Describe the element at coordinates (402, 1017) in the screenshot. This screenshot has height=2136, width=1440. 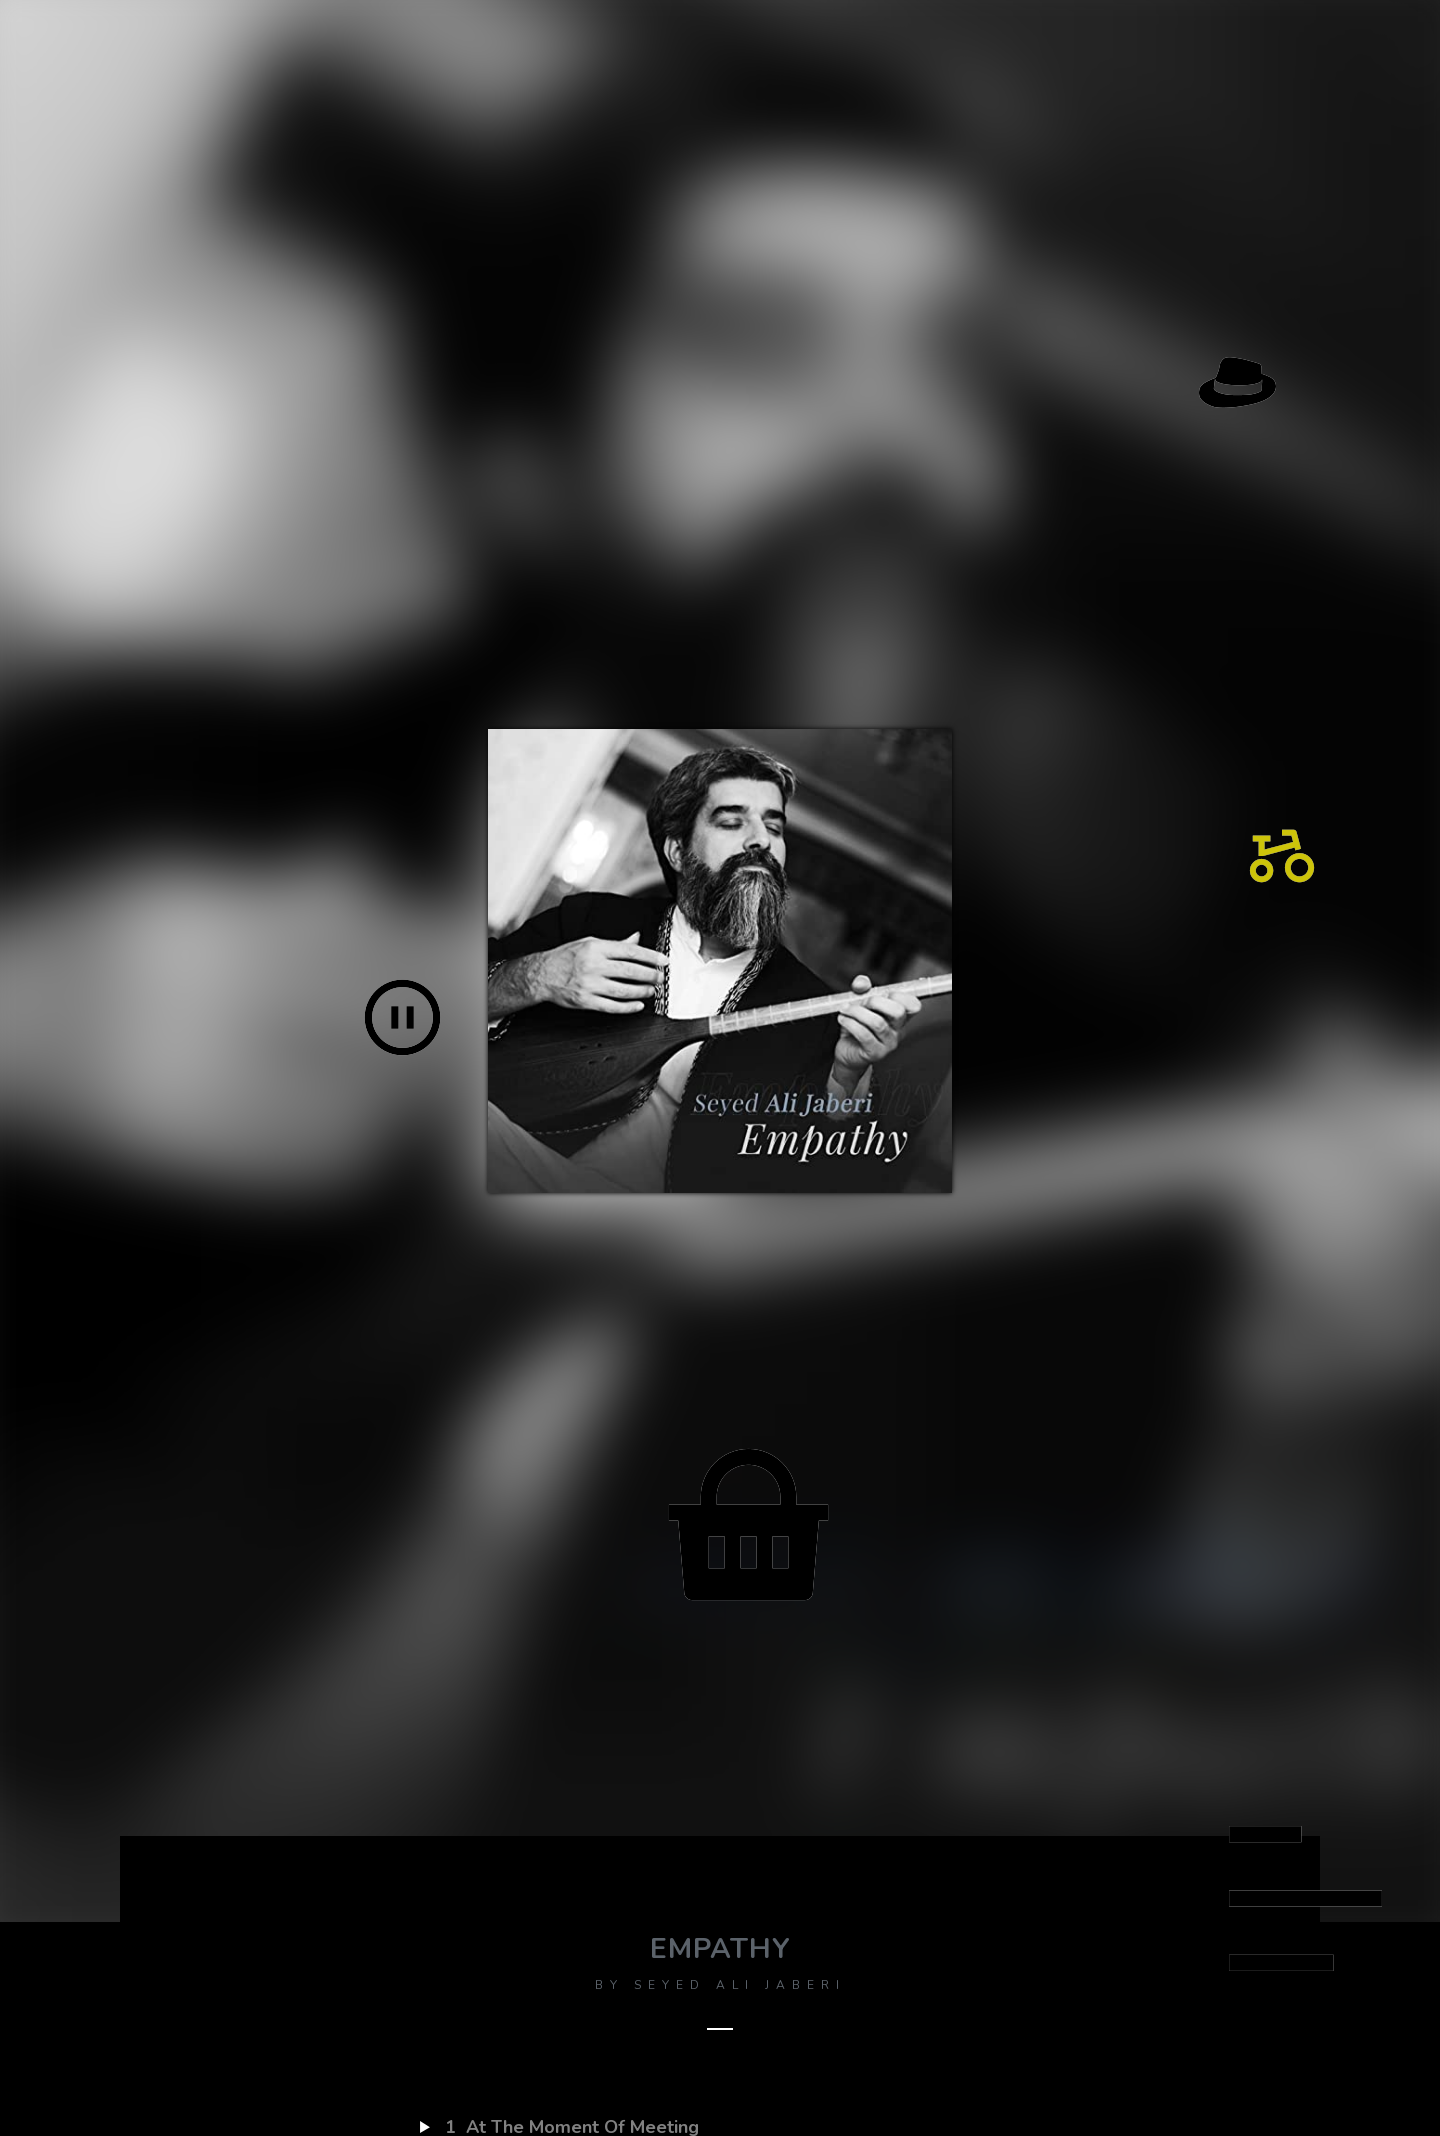
I see `pause media playback` at that location.